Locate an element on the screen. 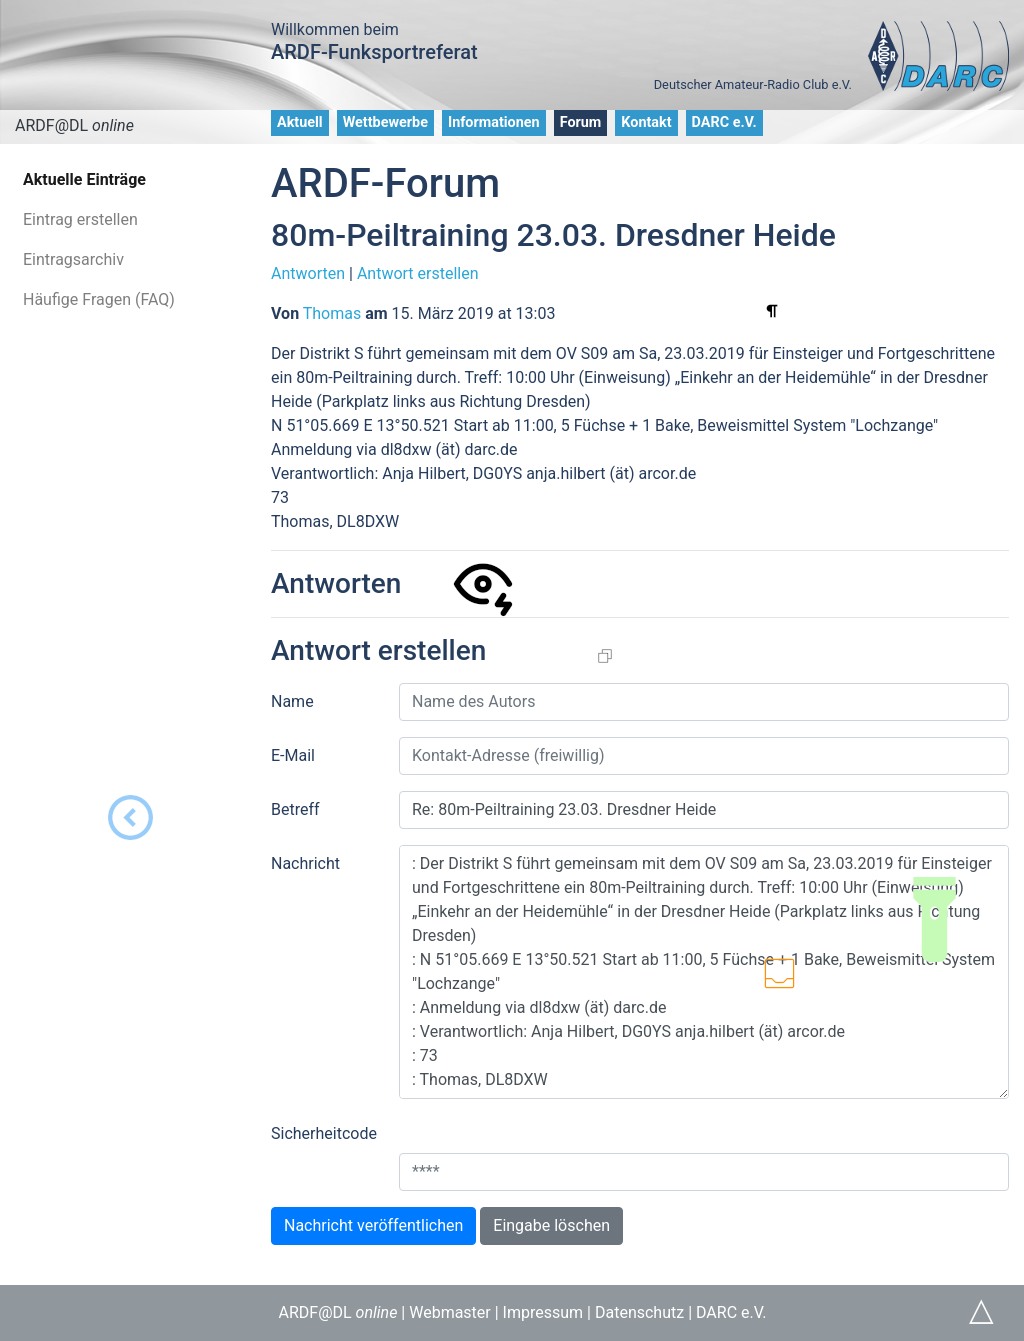 This screenshot has width=1024, height=1341. toggle flashlight on/off is located at coordinates (934, 919).